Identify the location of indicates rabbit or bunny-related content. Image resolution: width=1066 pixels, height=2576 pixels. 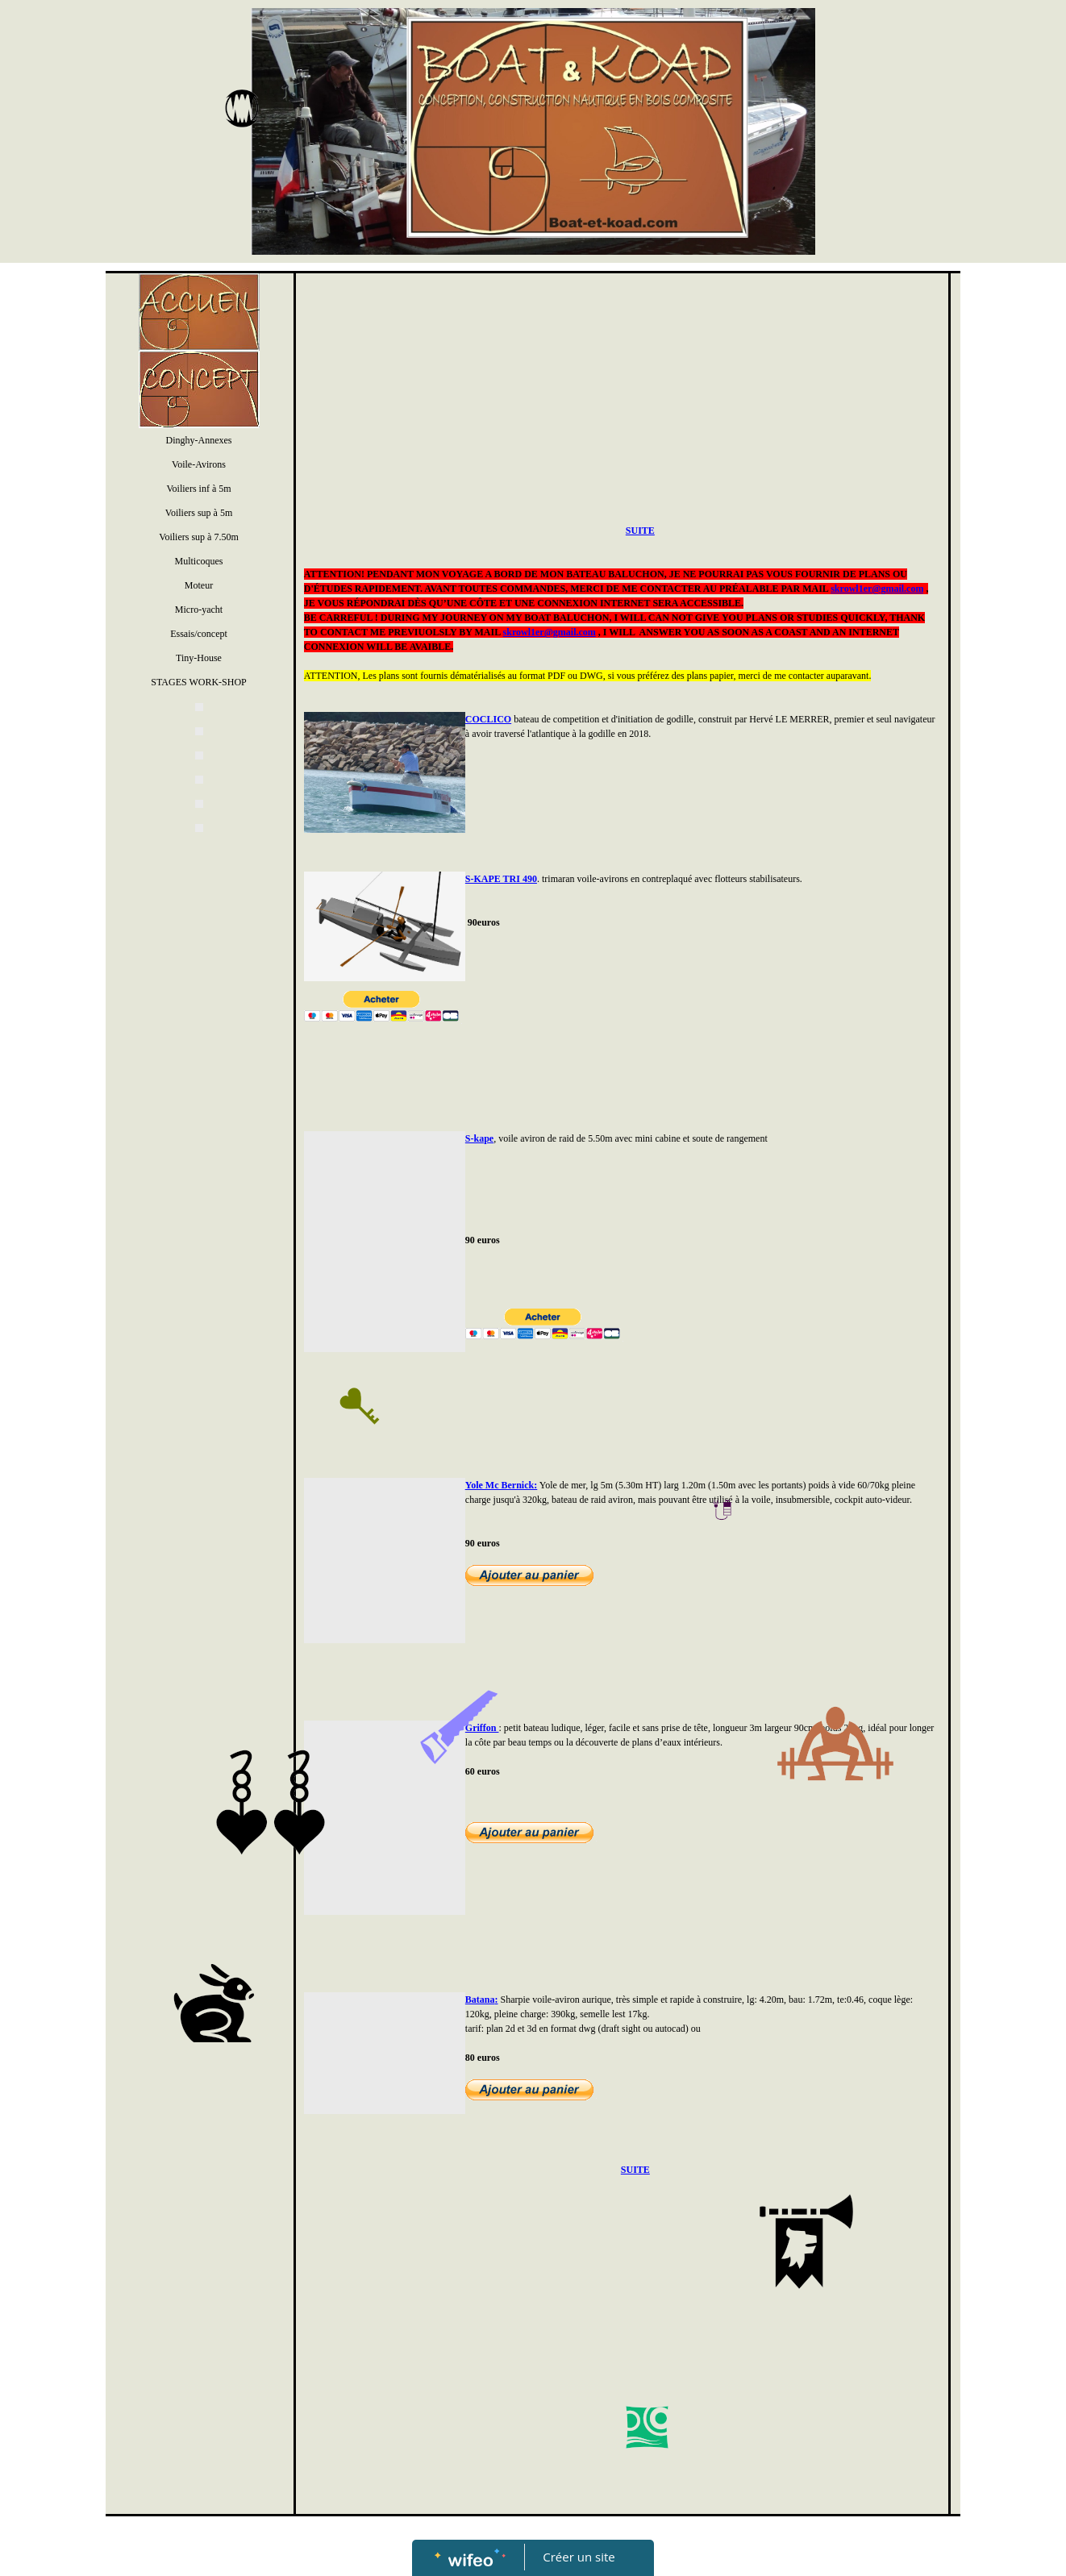
(214, 2004).